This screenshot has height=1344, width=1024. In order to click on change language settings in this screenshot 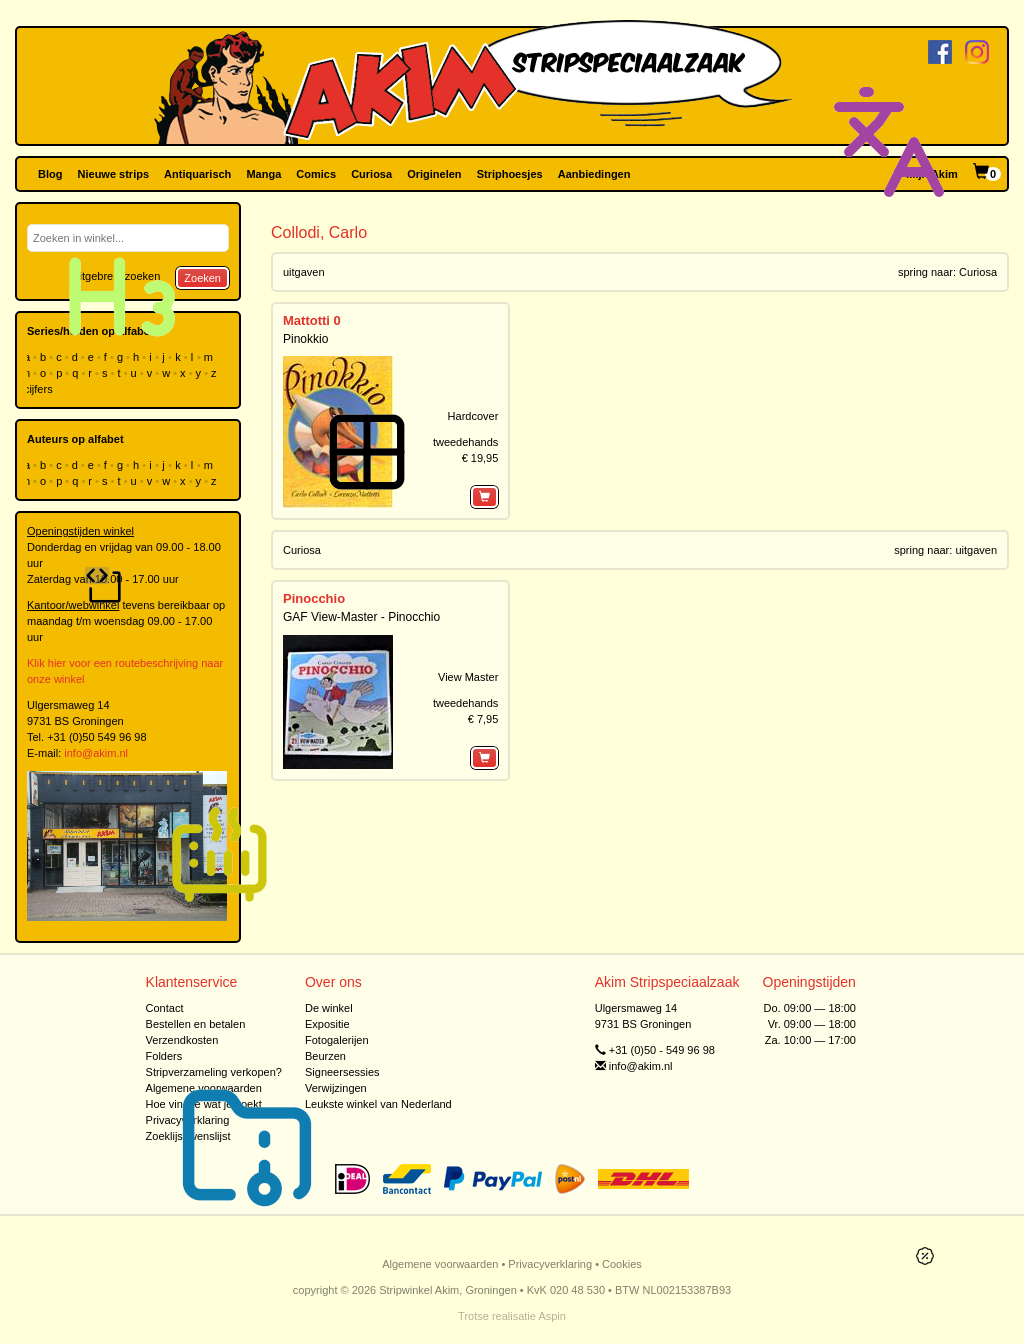, I will do `click(889, 142)`.